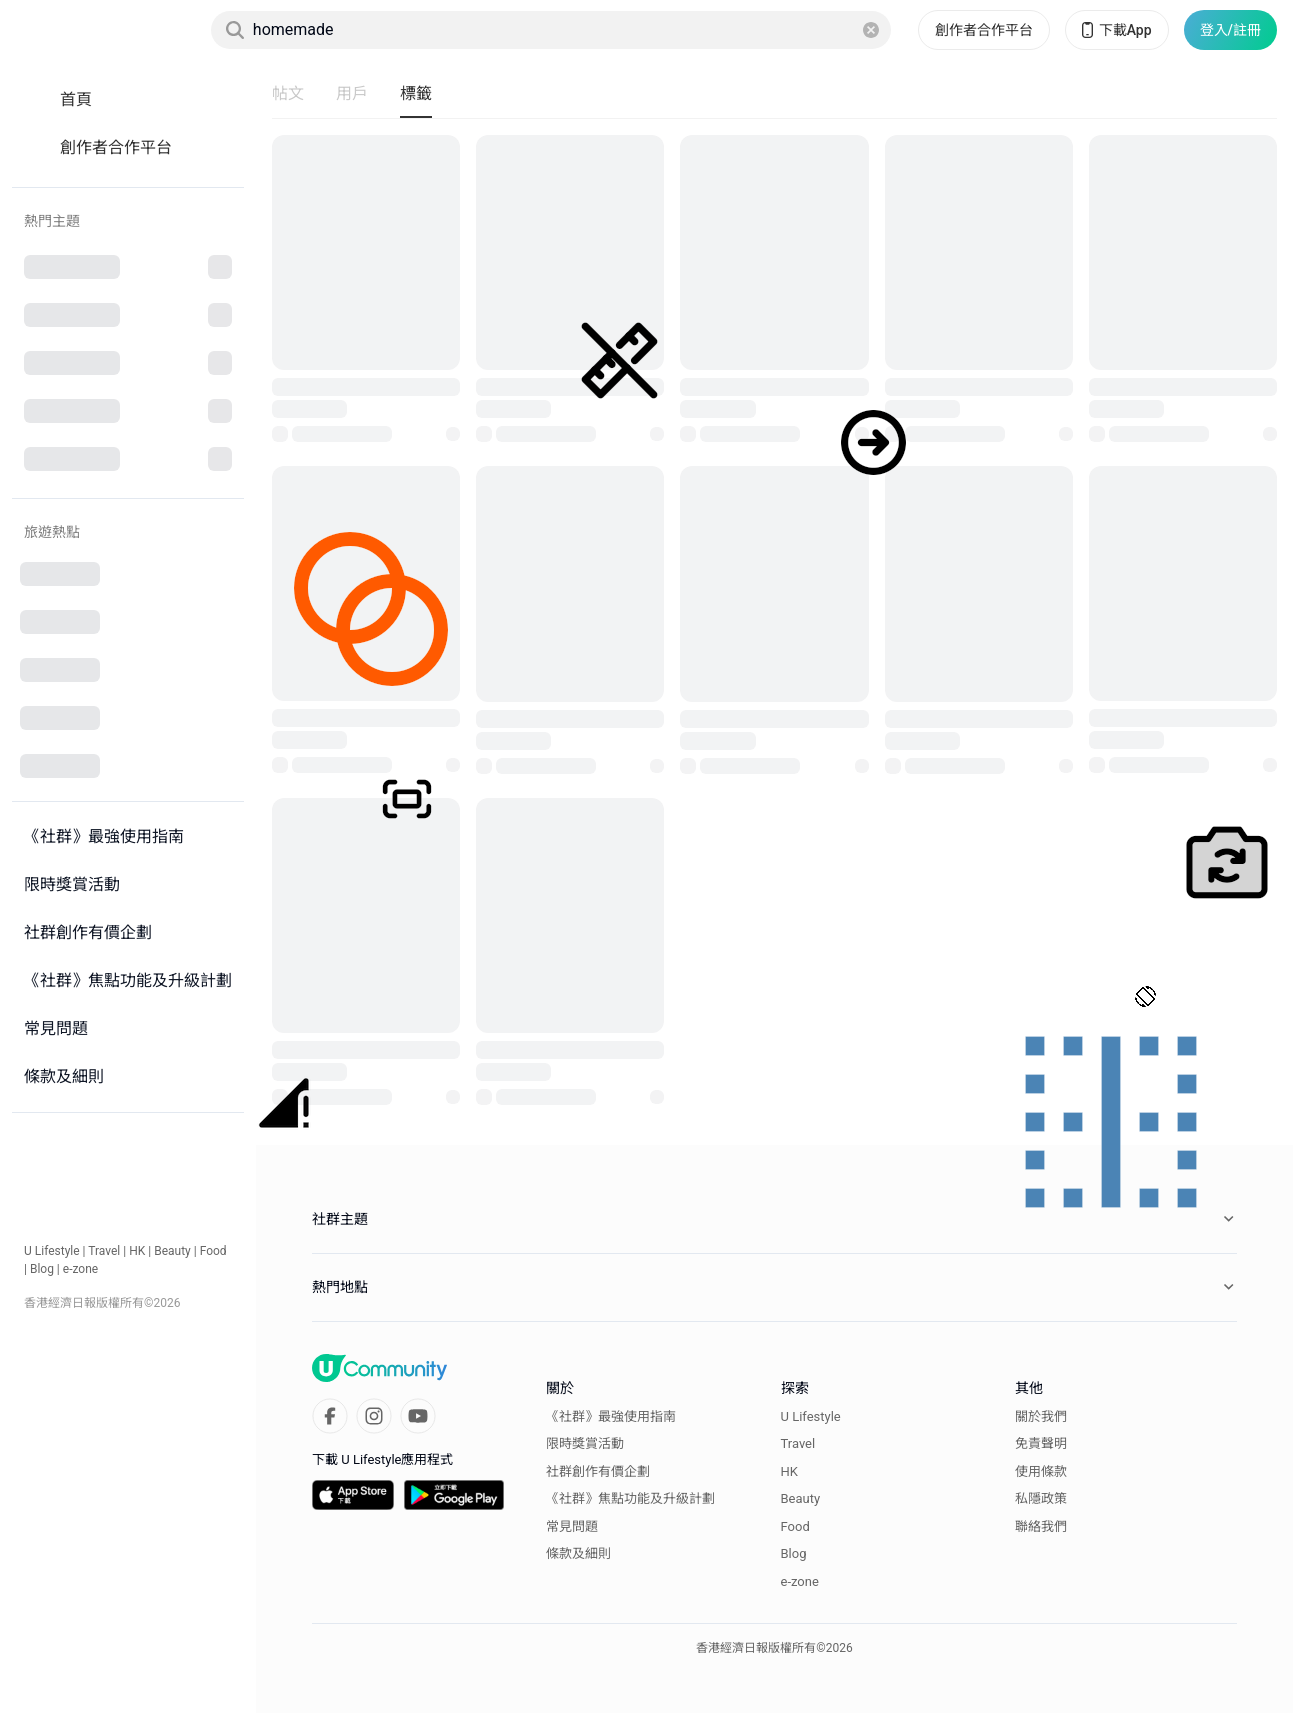 The width and height of the screenshot is (1293, 1713). What do you see at coordinates (1145, 996) in the screenshot?
I see `rotate screen orientation` at bounding box center [1145, 996].